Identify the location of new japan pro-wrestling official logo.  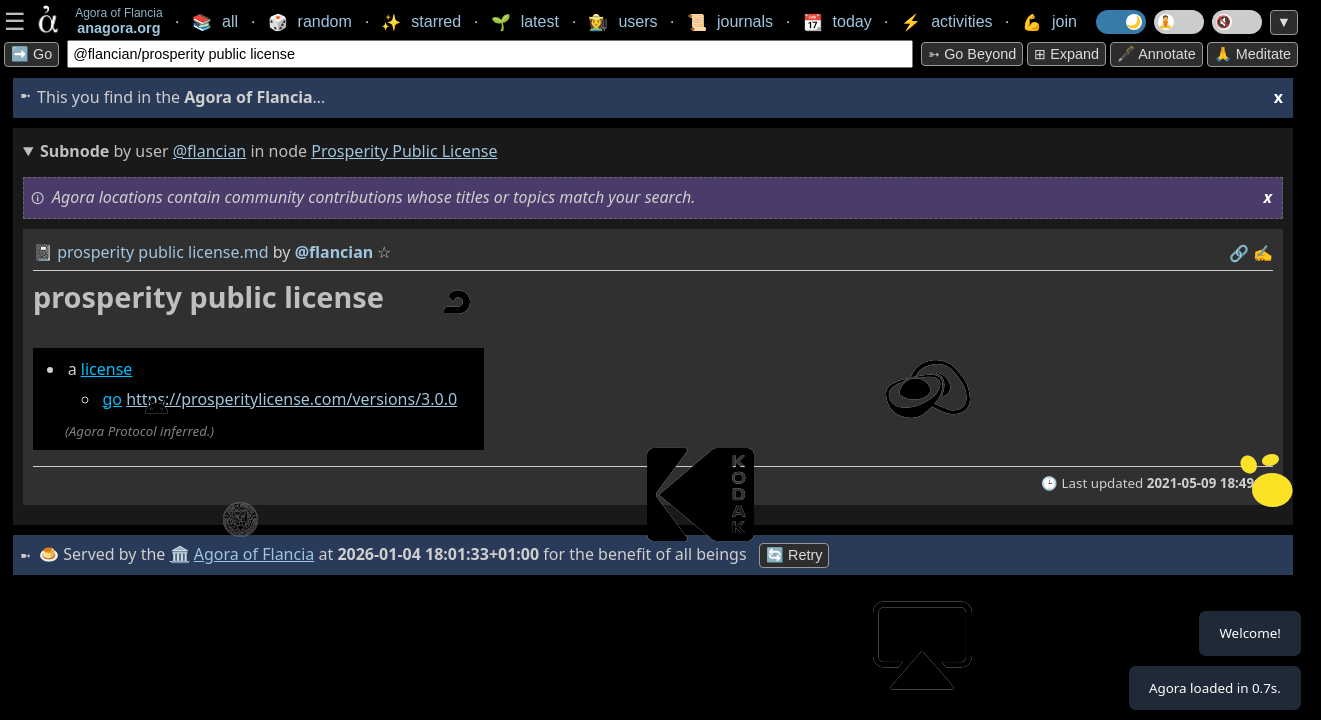
(240, 519).